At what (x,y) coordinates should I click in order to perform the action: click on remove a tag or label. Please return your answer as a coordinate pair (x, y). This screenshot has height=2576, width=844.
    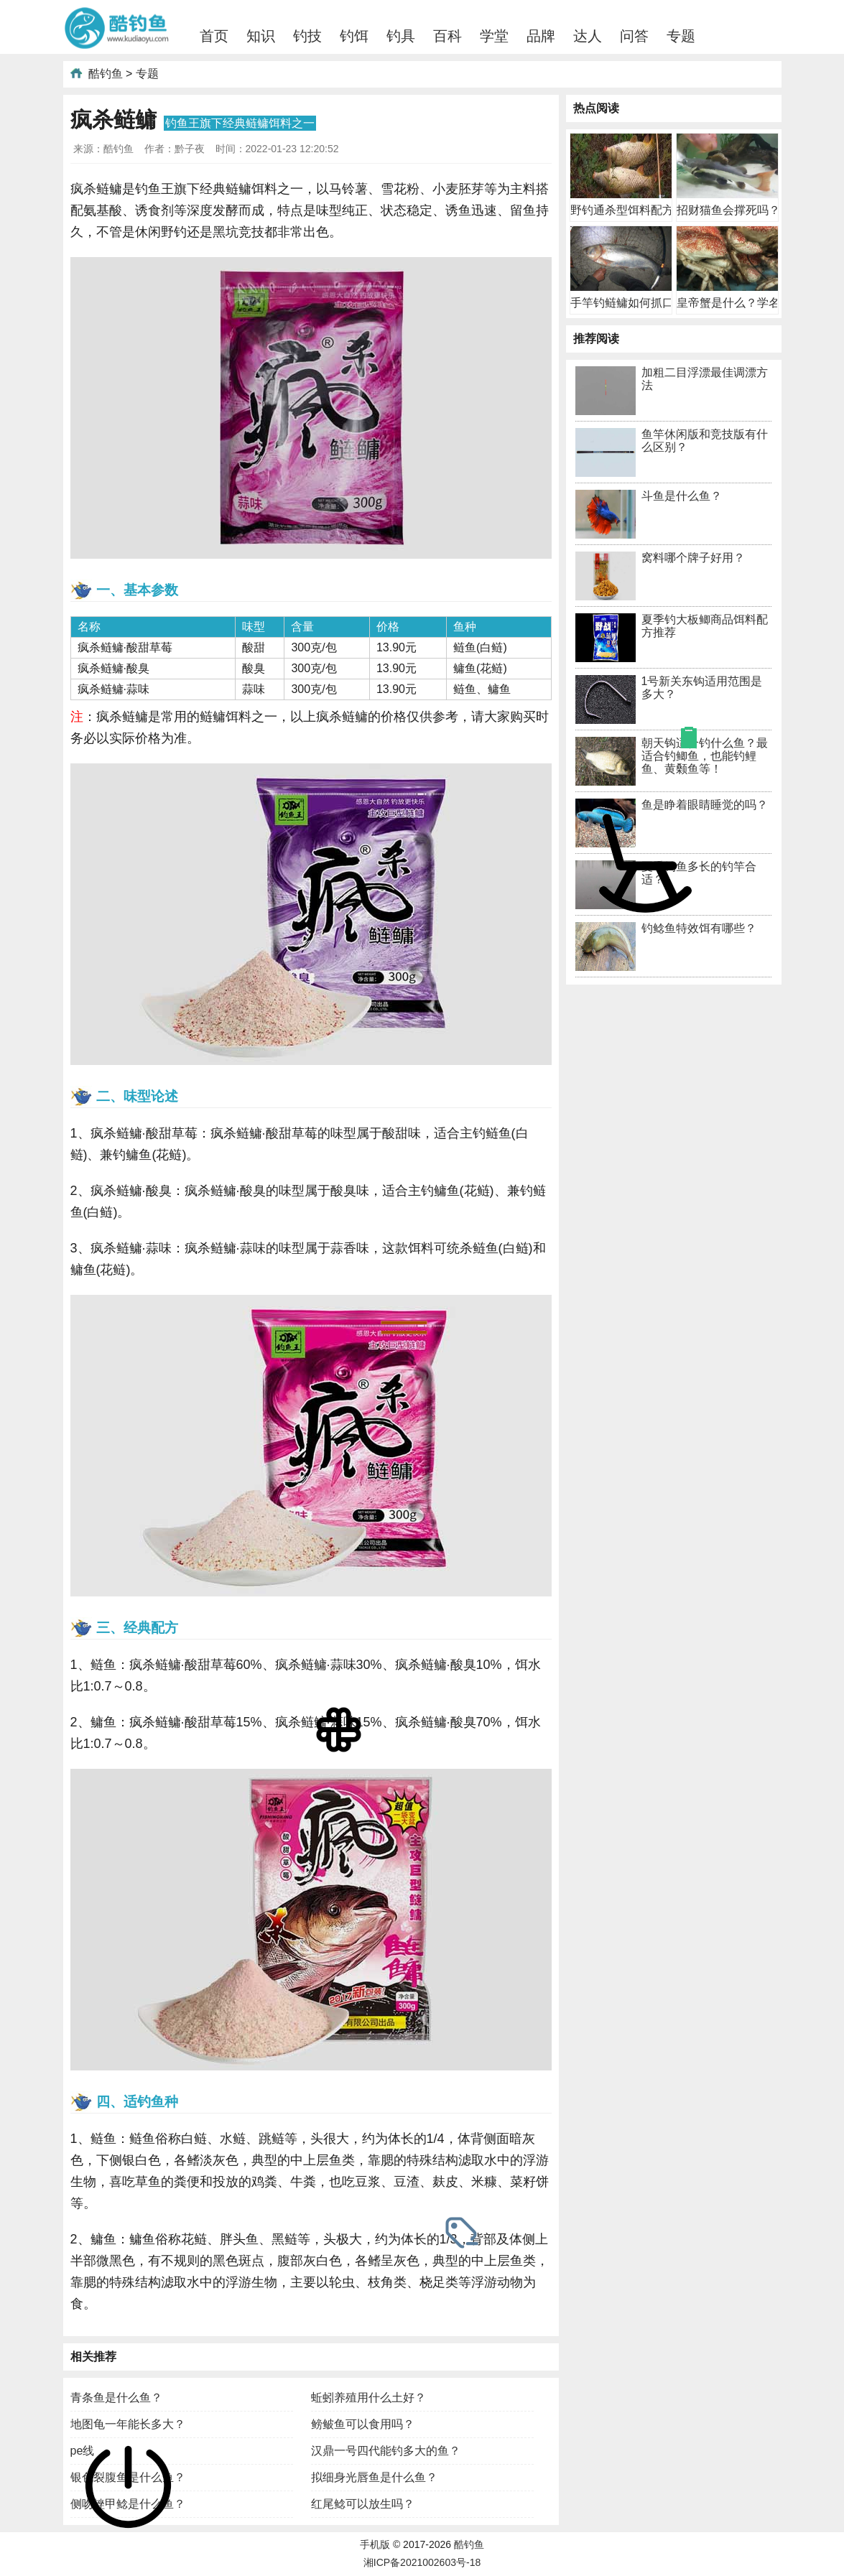
    Looking at the image, I should click on (461, 2233).